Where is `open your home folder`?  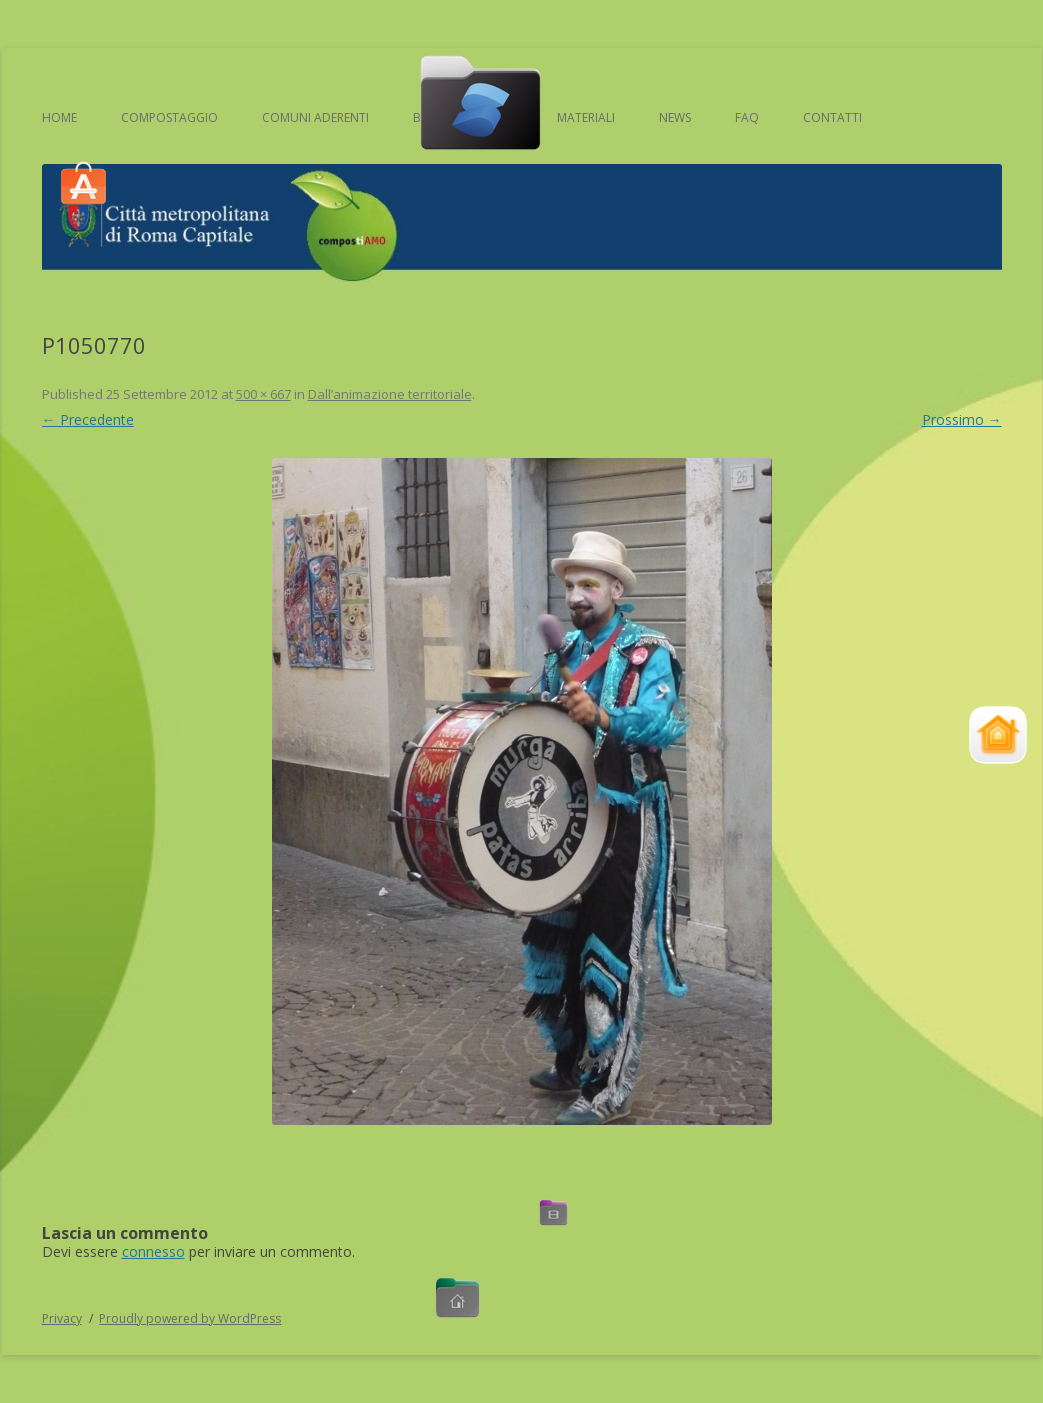
open your home folder is located at coordinates (457, 1297).